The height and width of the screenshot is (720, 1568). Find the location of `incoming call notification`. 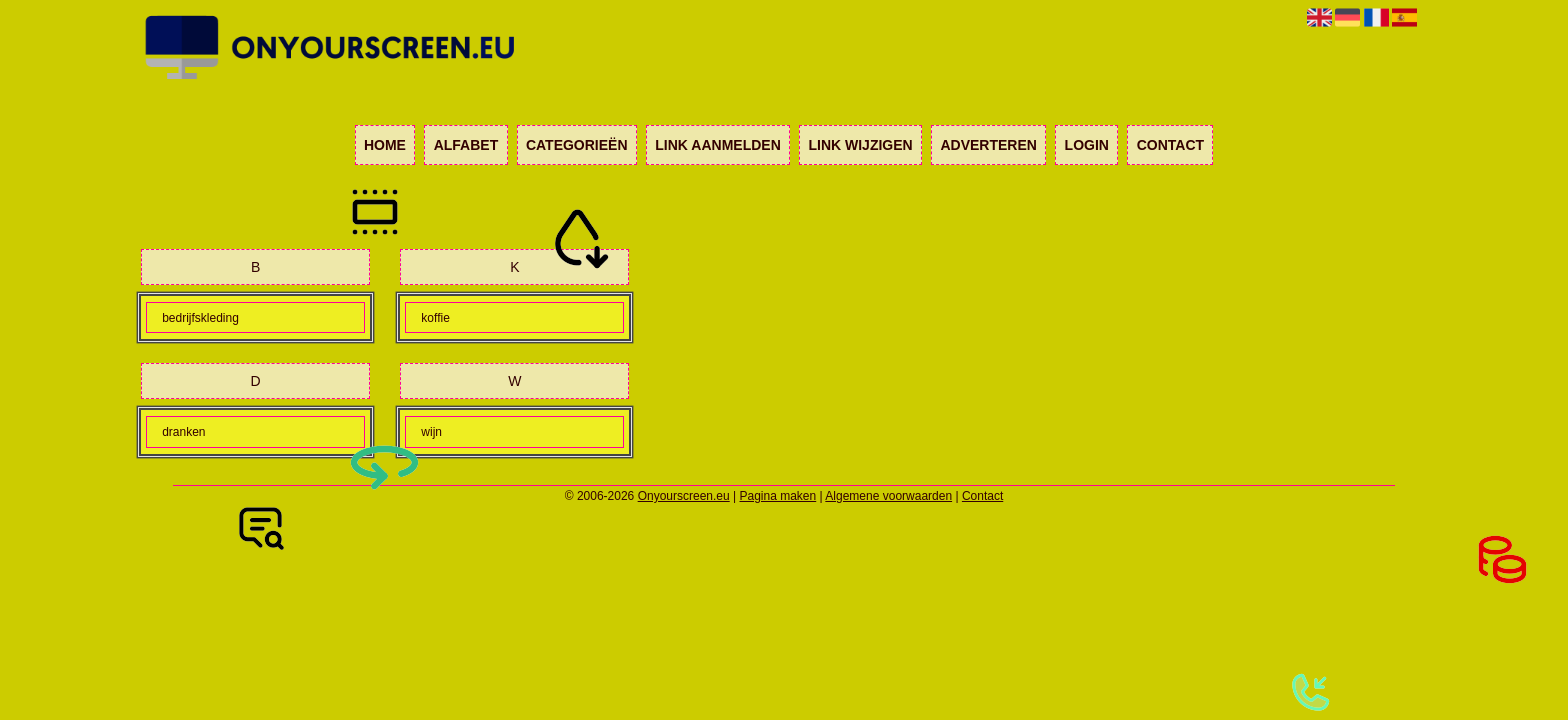

incoming call notification is located at coordinates (1311, 691).